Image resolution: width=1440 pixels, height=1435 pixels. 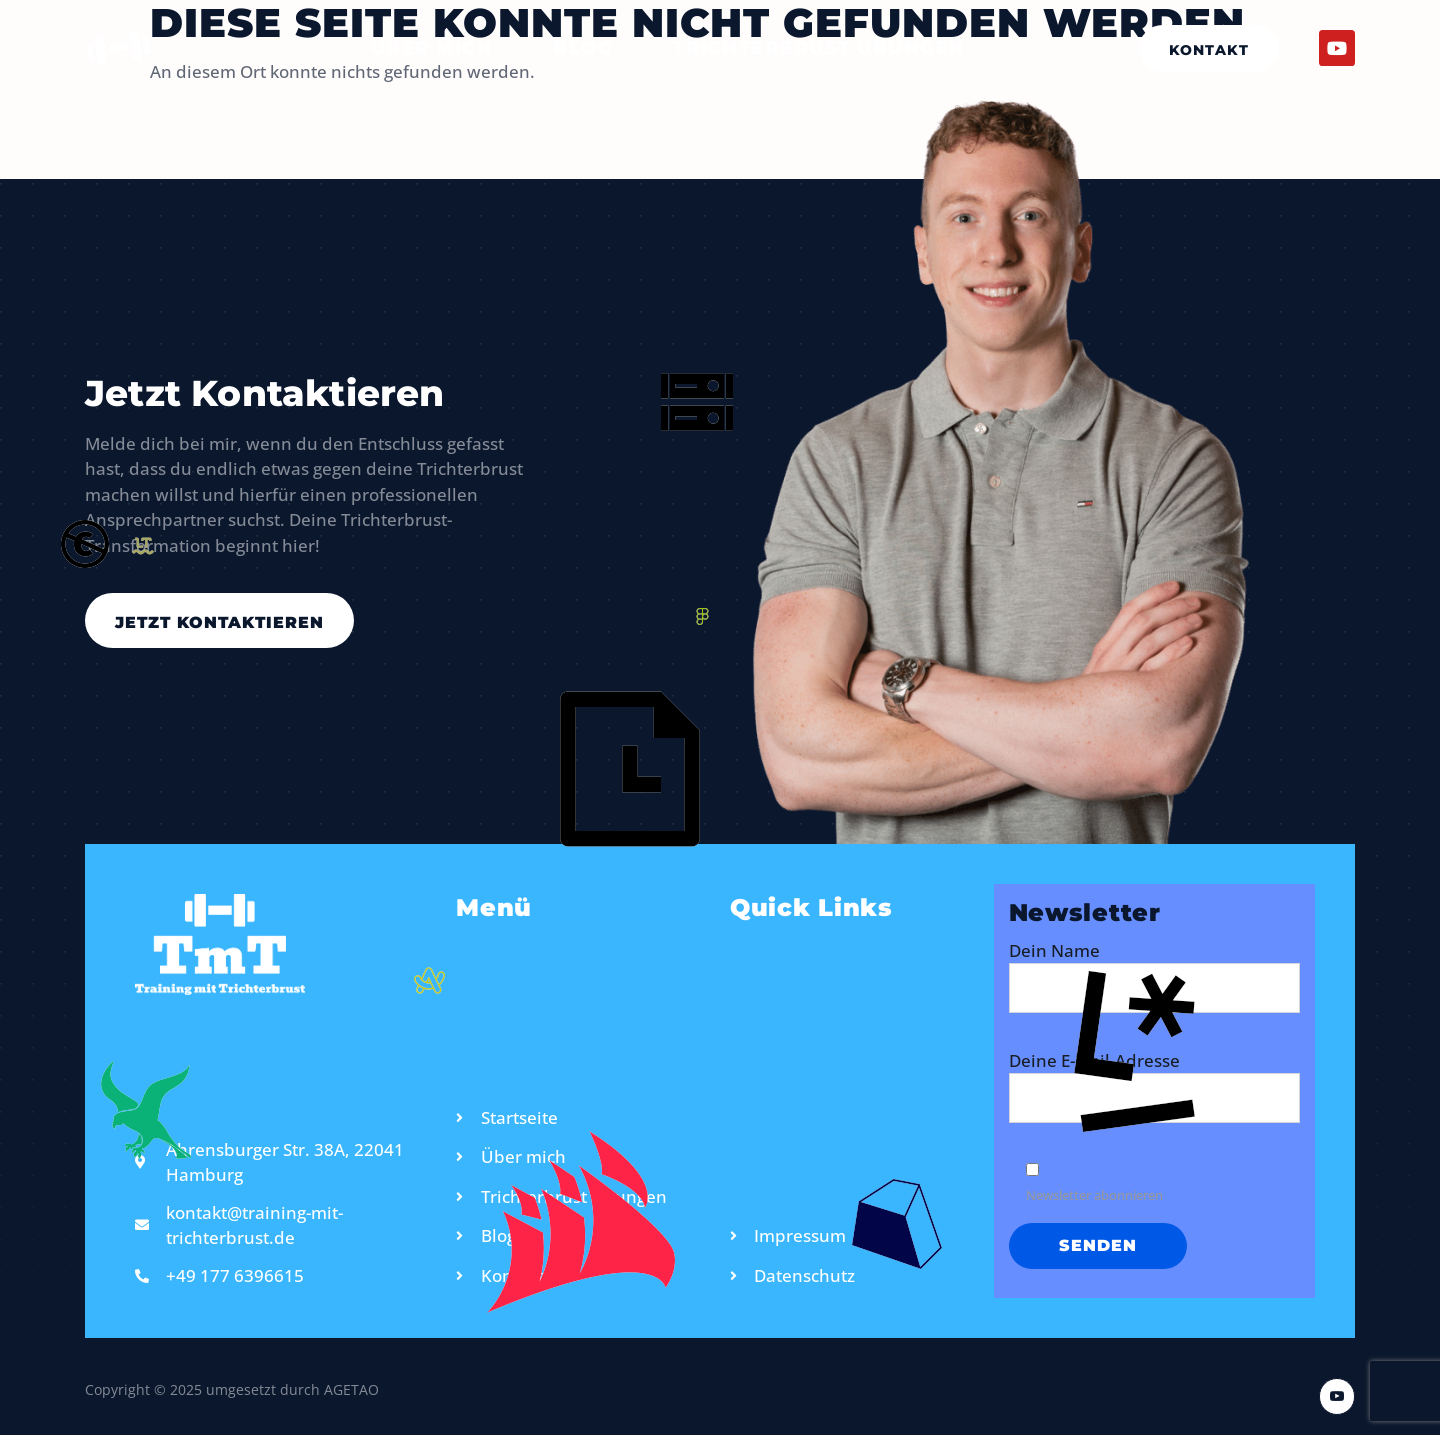 I want to click on open the Arc browser, so click(x=429, y=980).